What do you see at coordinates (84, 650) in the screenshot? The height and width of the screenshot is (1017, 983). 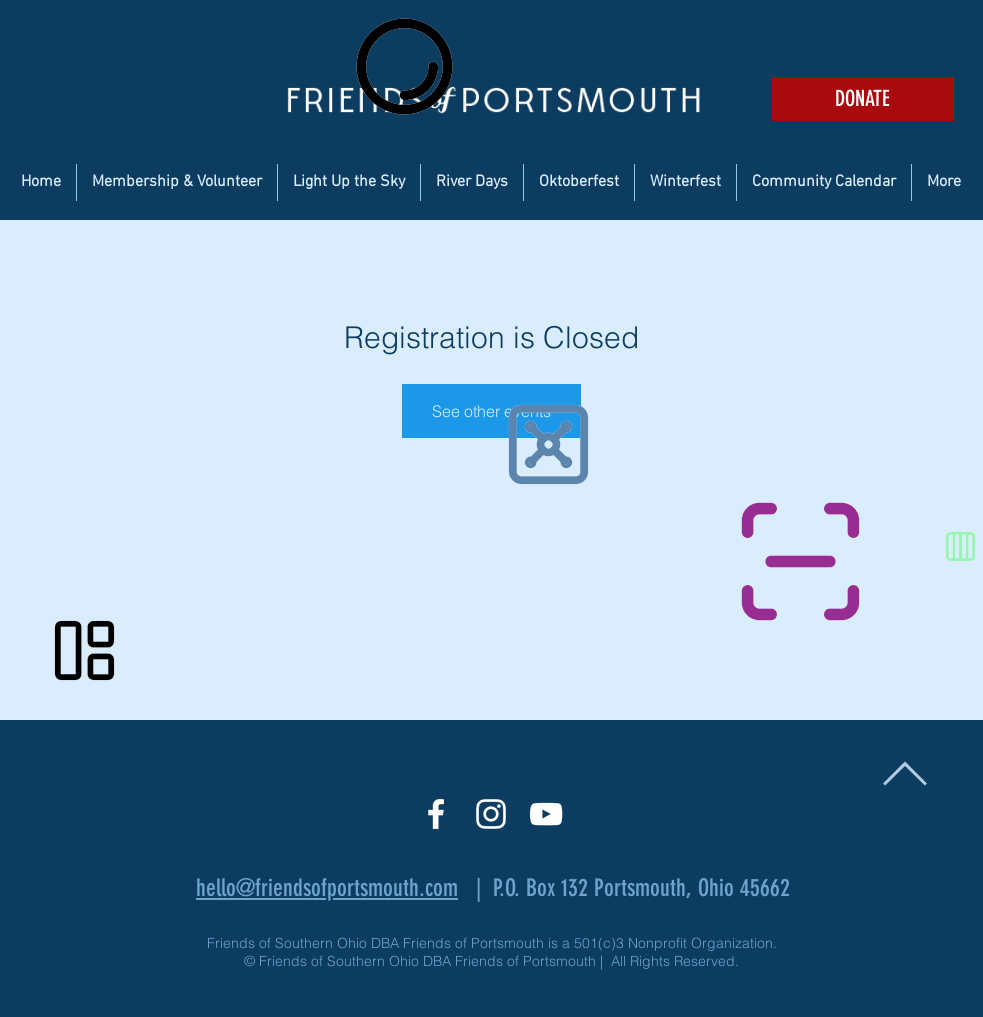 I see `toggle left sidebar panel` at bounding box center [84, 650].